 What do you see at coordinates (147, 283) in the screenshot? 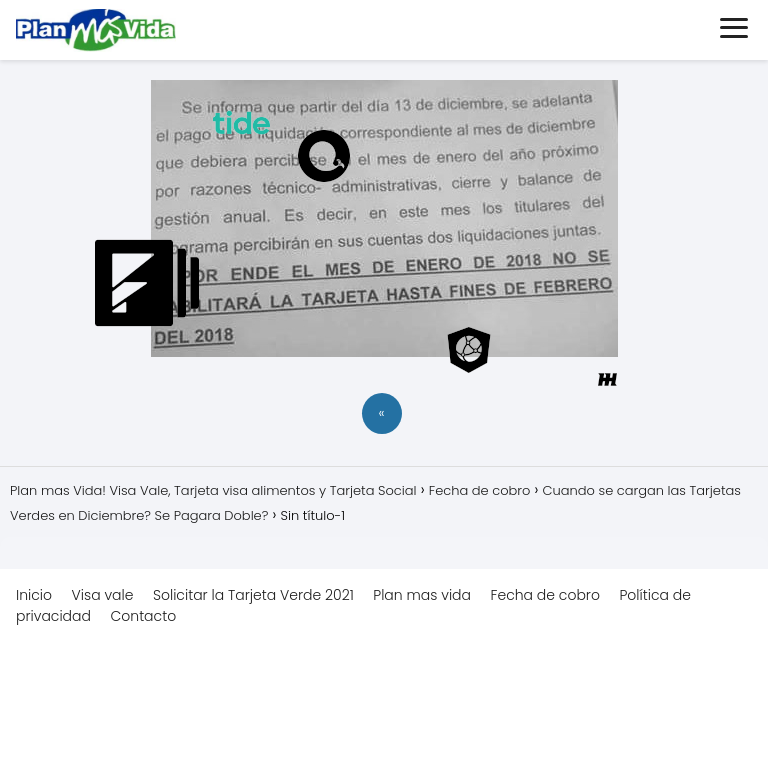
I see `open Formstack form builder` at bounding box center [147, 283].